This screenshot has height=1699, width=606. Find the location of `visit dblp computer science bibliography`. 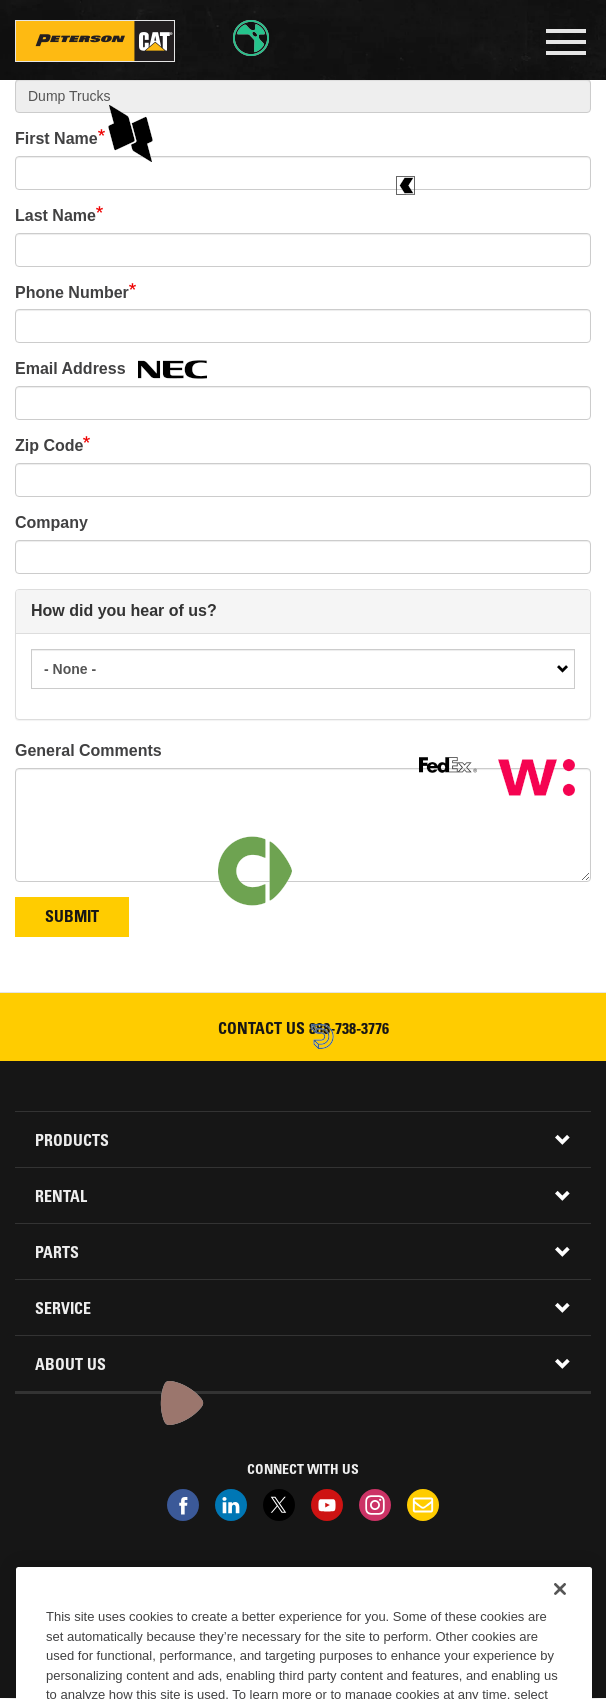

visit dblp computer science bibliography is located at coordinates (130, 133).